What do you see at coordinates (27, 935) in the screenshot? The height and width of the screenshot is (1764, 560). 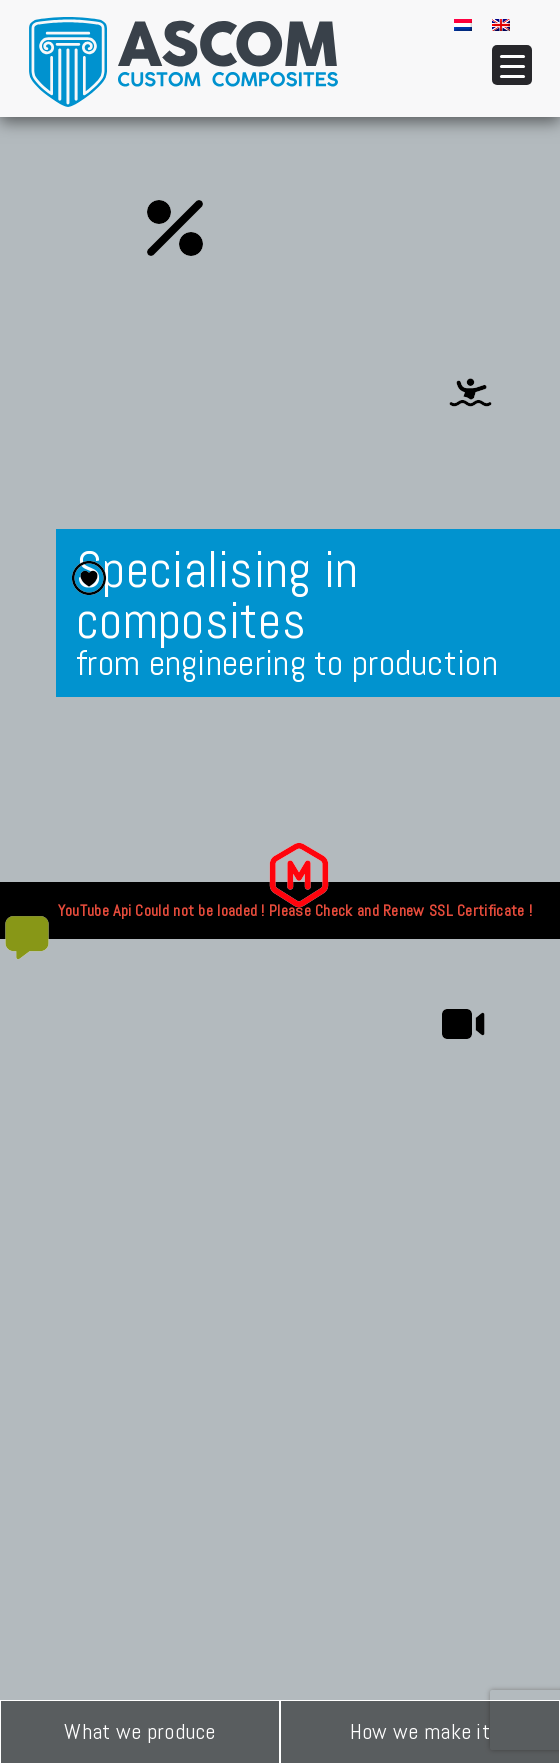 I see `open chat or messaging` at bounding box center [27, 935].